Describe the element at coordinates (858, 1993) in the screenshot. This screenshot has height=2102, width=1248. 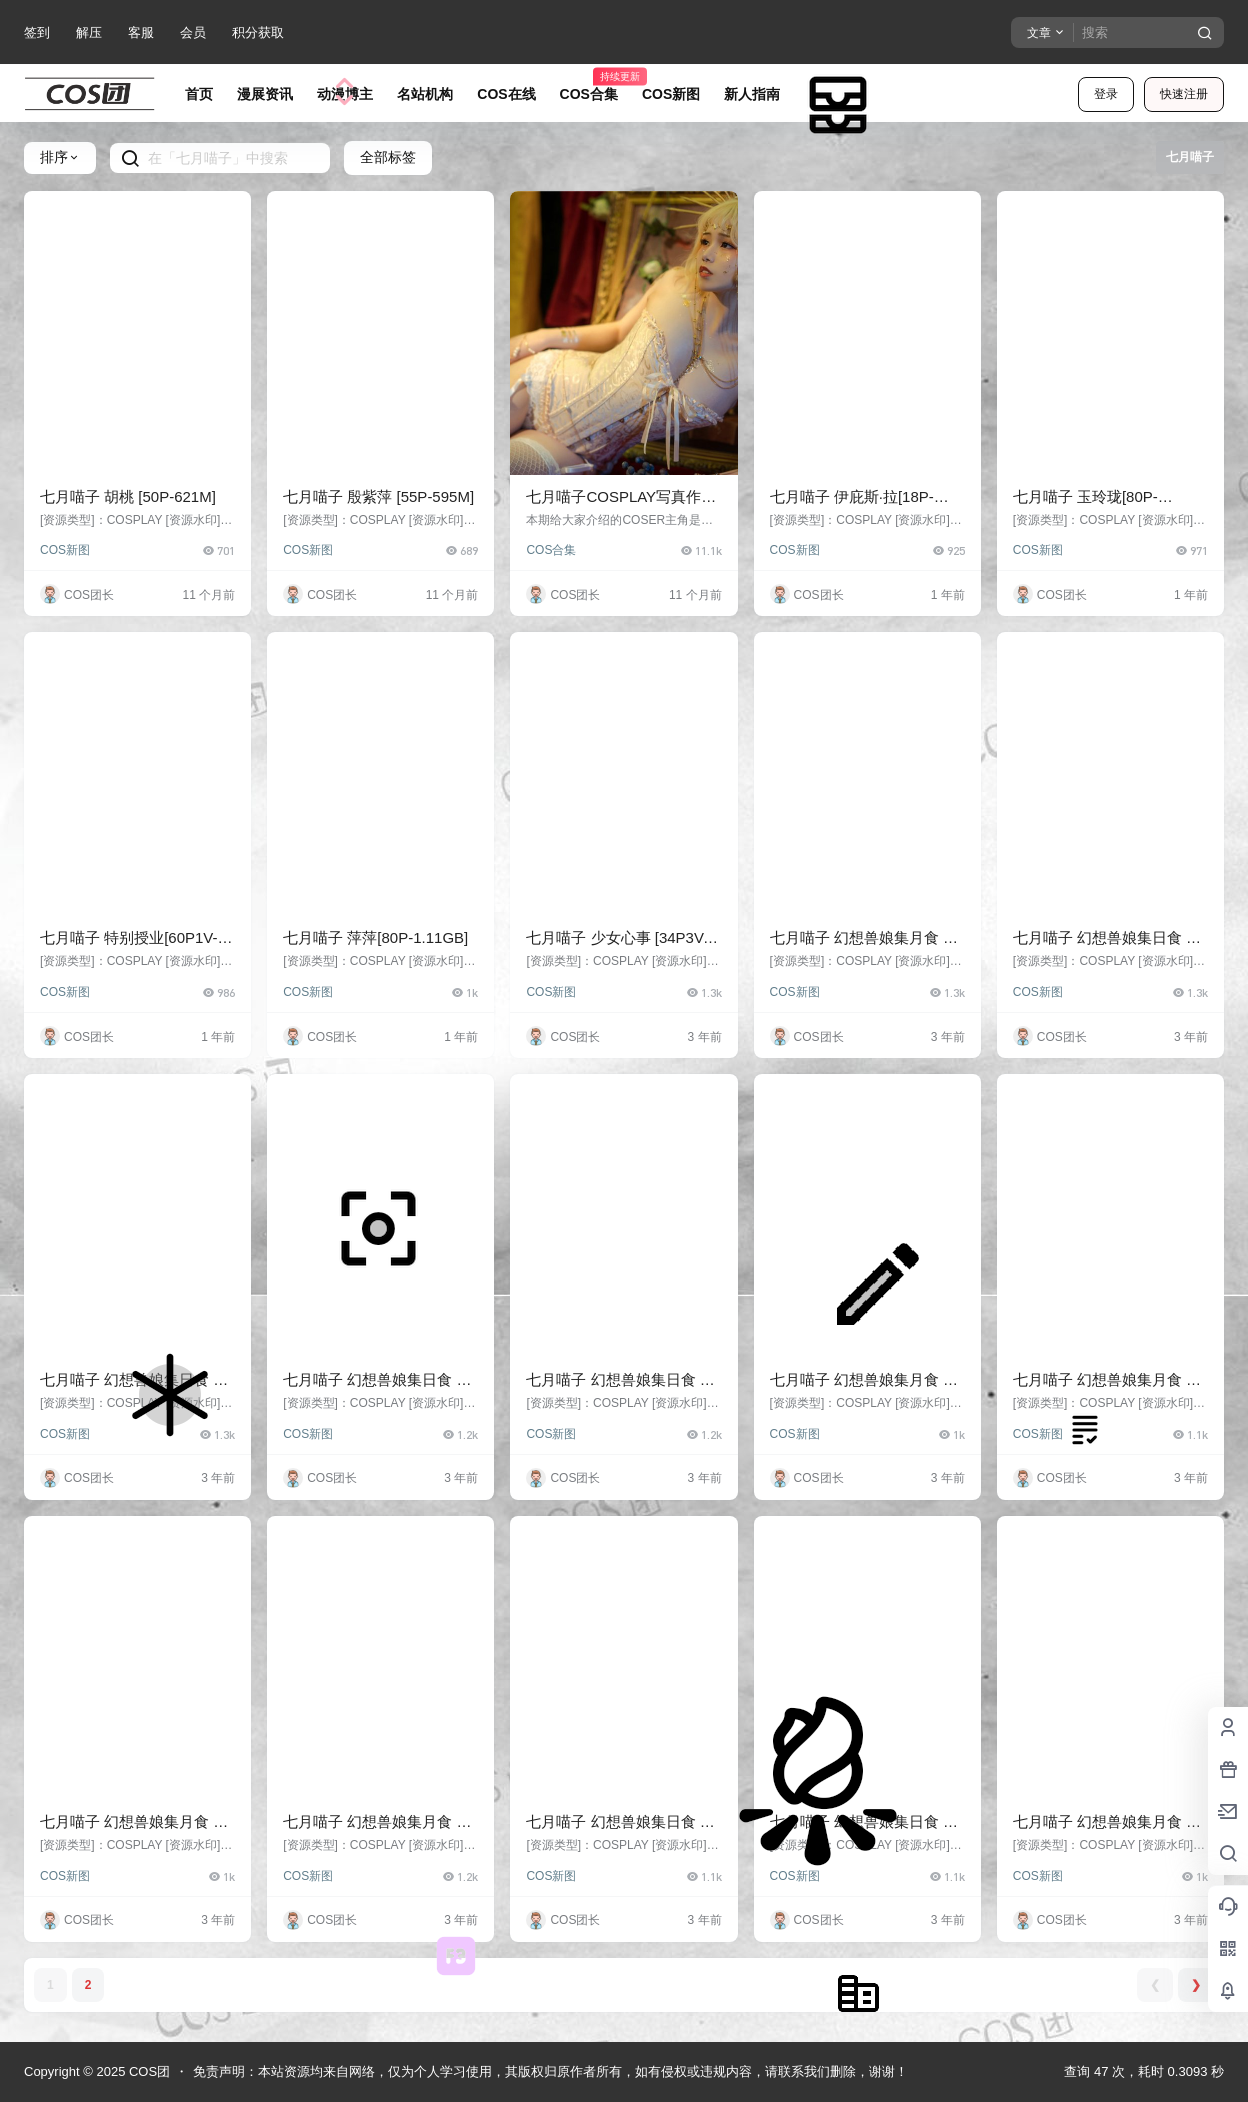
I see `view company or organization details` at that location.